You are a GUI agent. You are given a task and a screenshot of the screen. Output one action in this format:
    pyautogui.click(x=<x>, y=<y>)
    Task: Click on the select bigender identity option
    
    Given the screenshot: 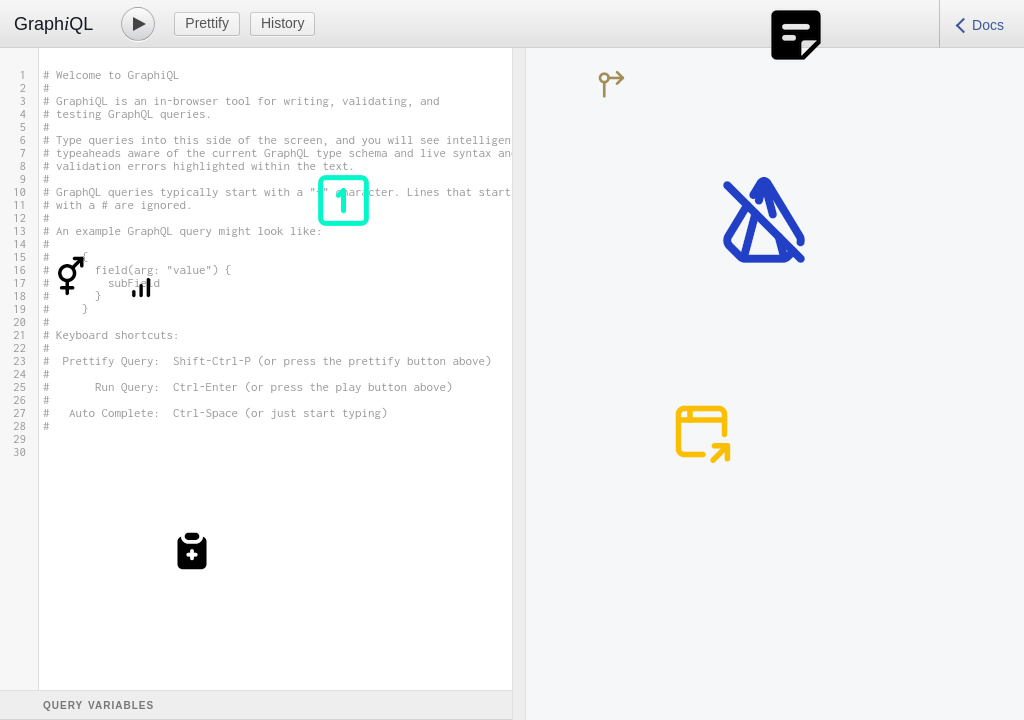 What is the action you would take?
    pyautogui.click(x=69, y=275)
    